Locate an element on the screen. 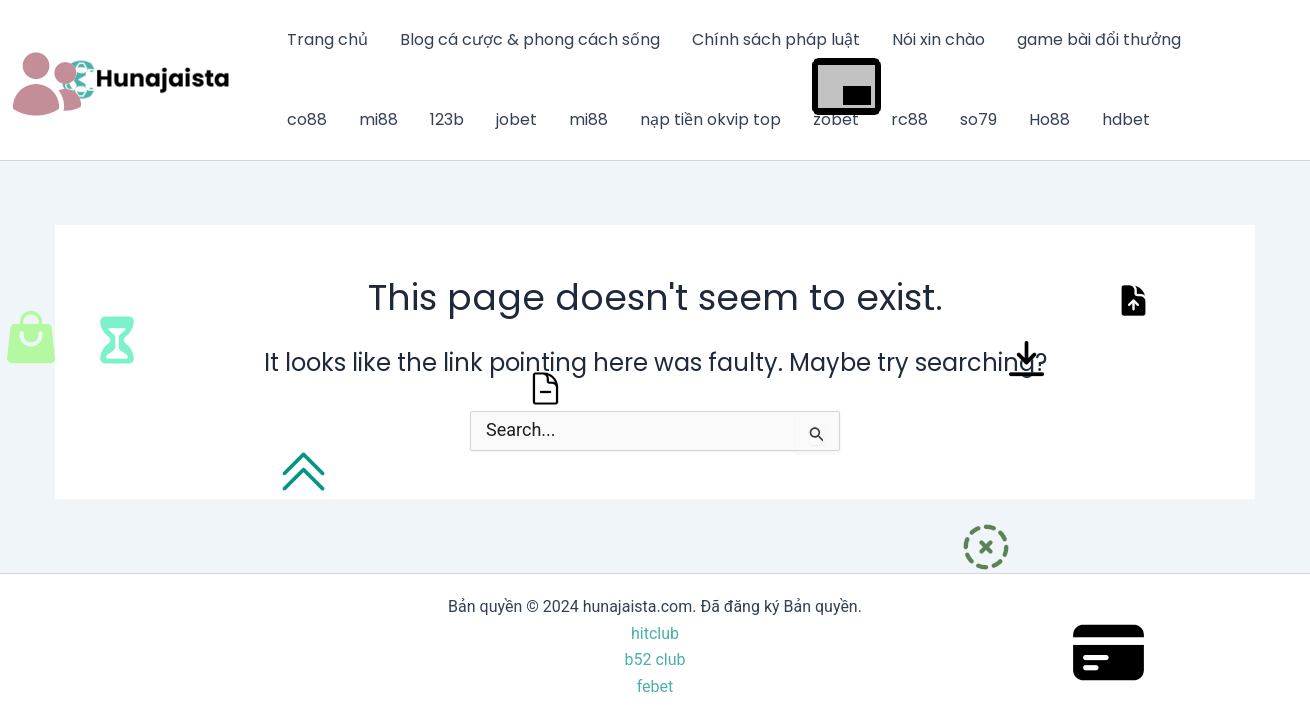 The width and height of the screenshot is (1310, 720). view all users or team members is located at coordinates (47, 84).